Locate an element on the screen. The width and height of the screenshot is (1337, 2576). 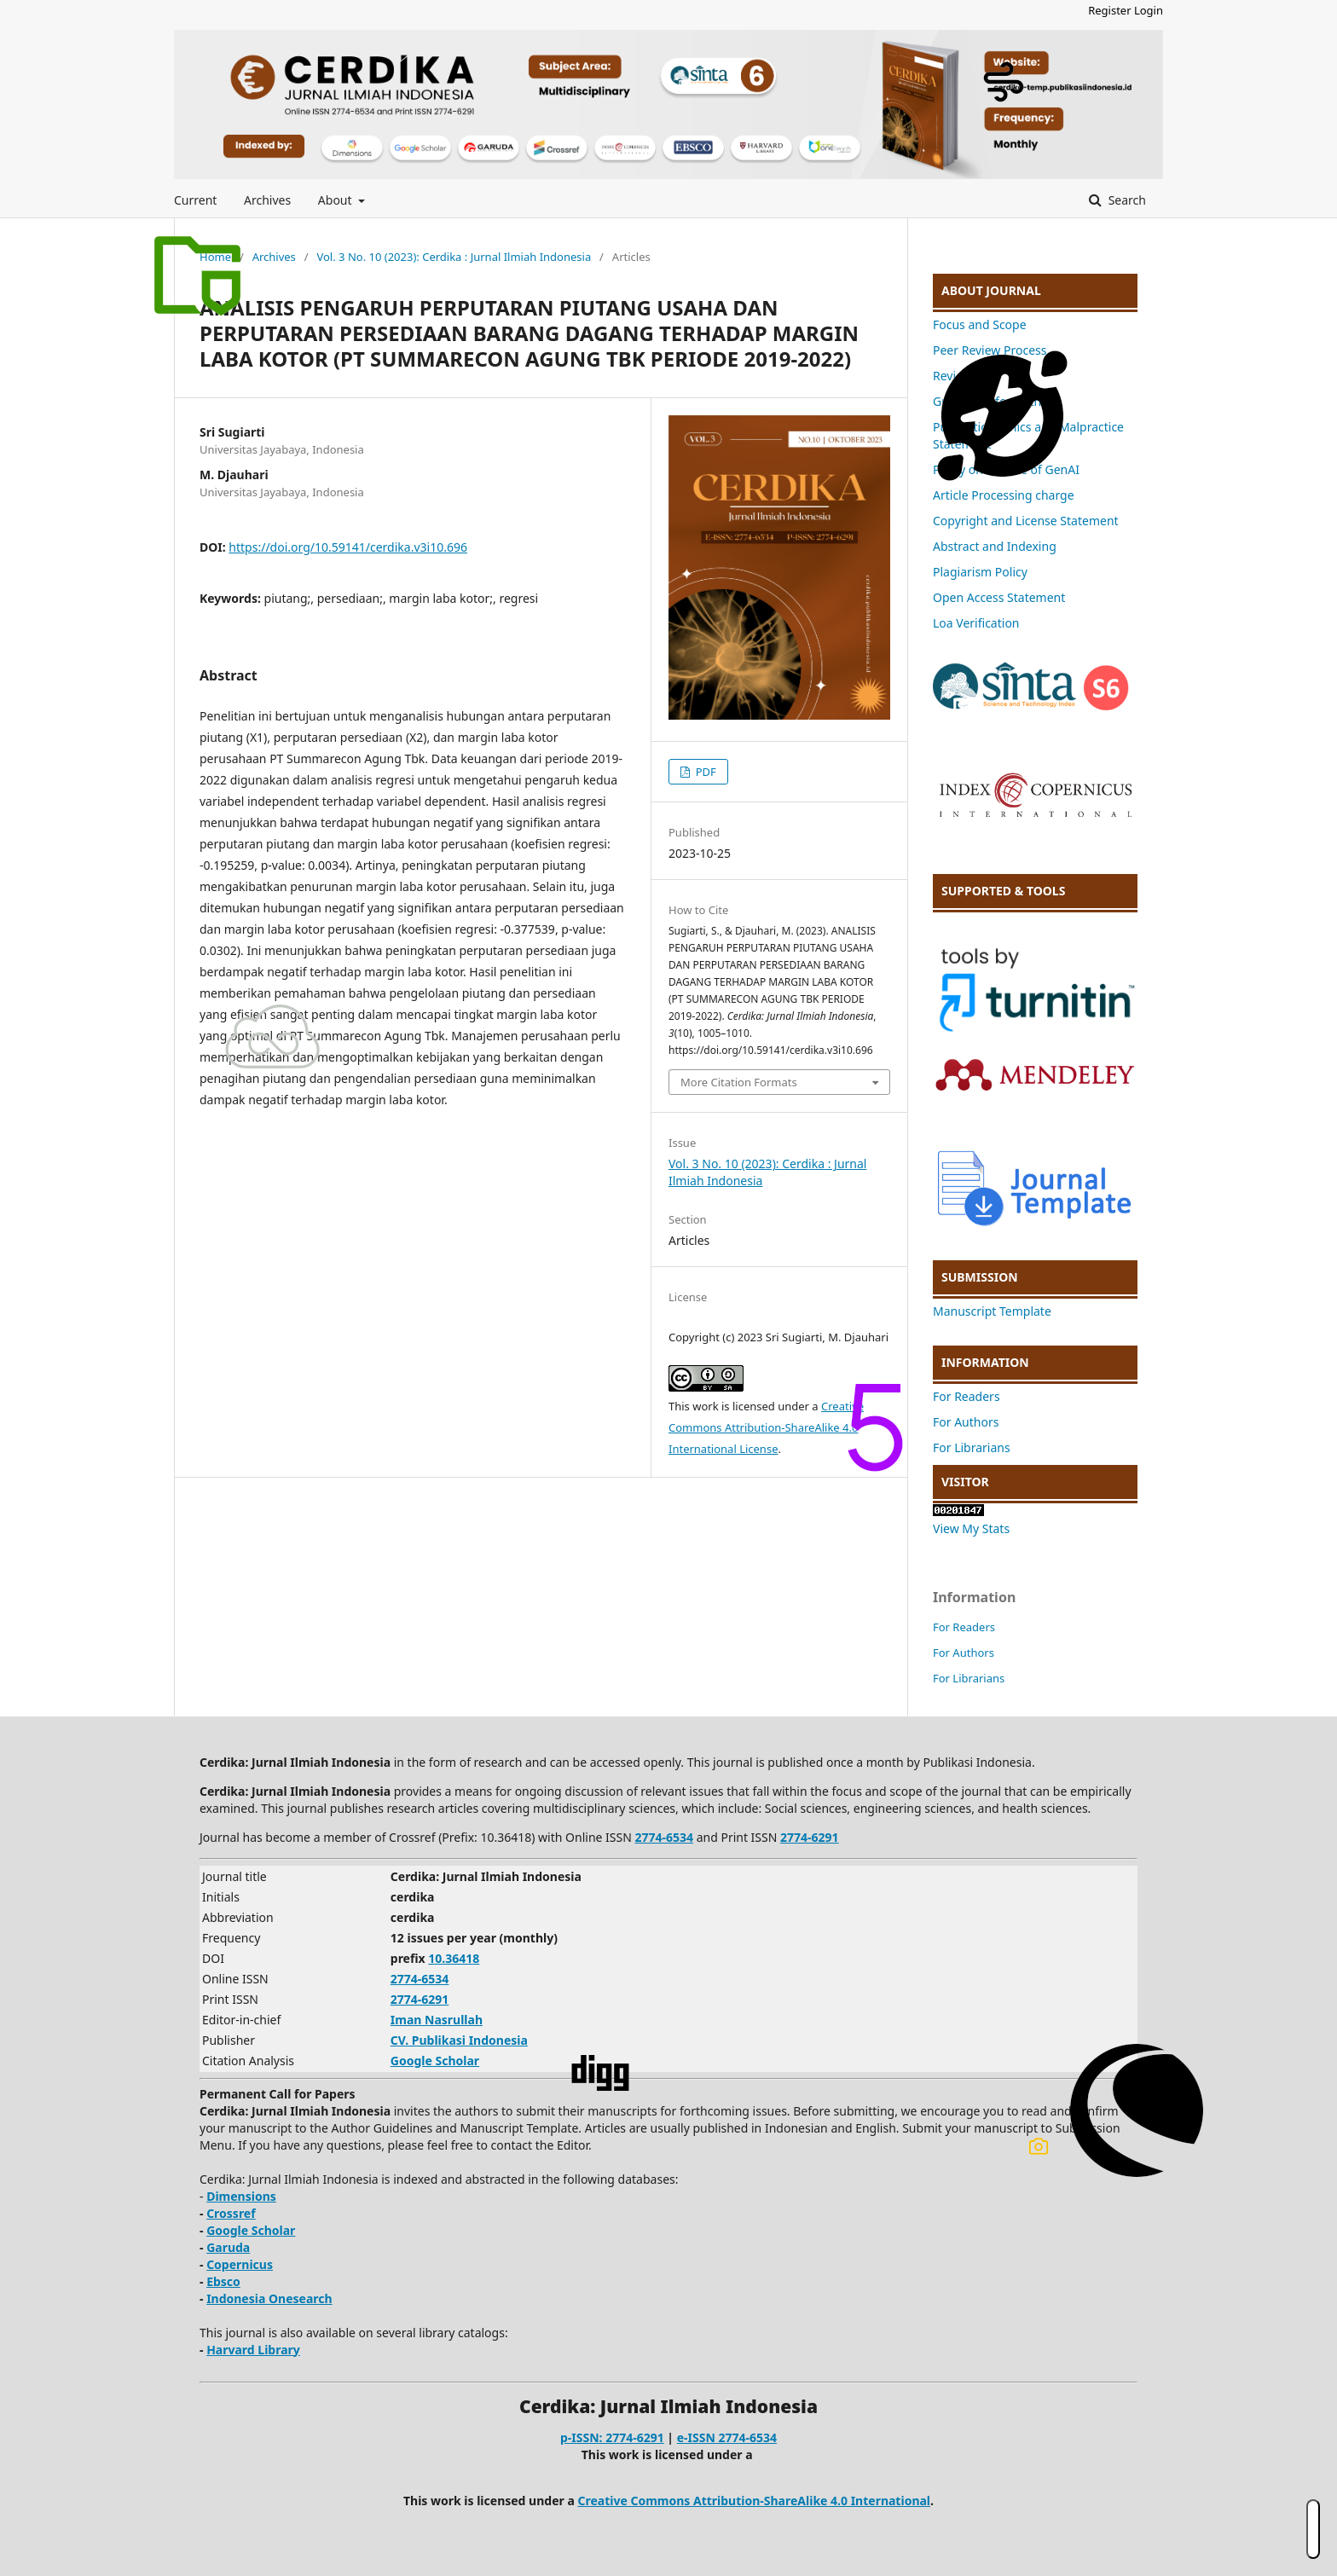
indicates step 5 in a numbered sequence is located at coordinates (875, 1427).